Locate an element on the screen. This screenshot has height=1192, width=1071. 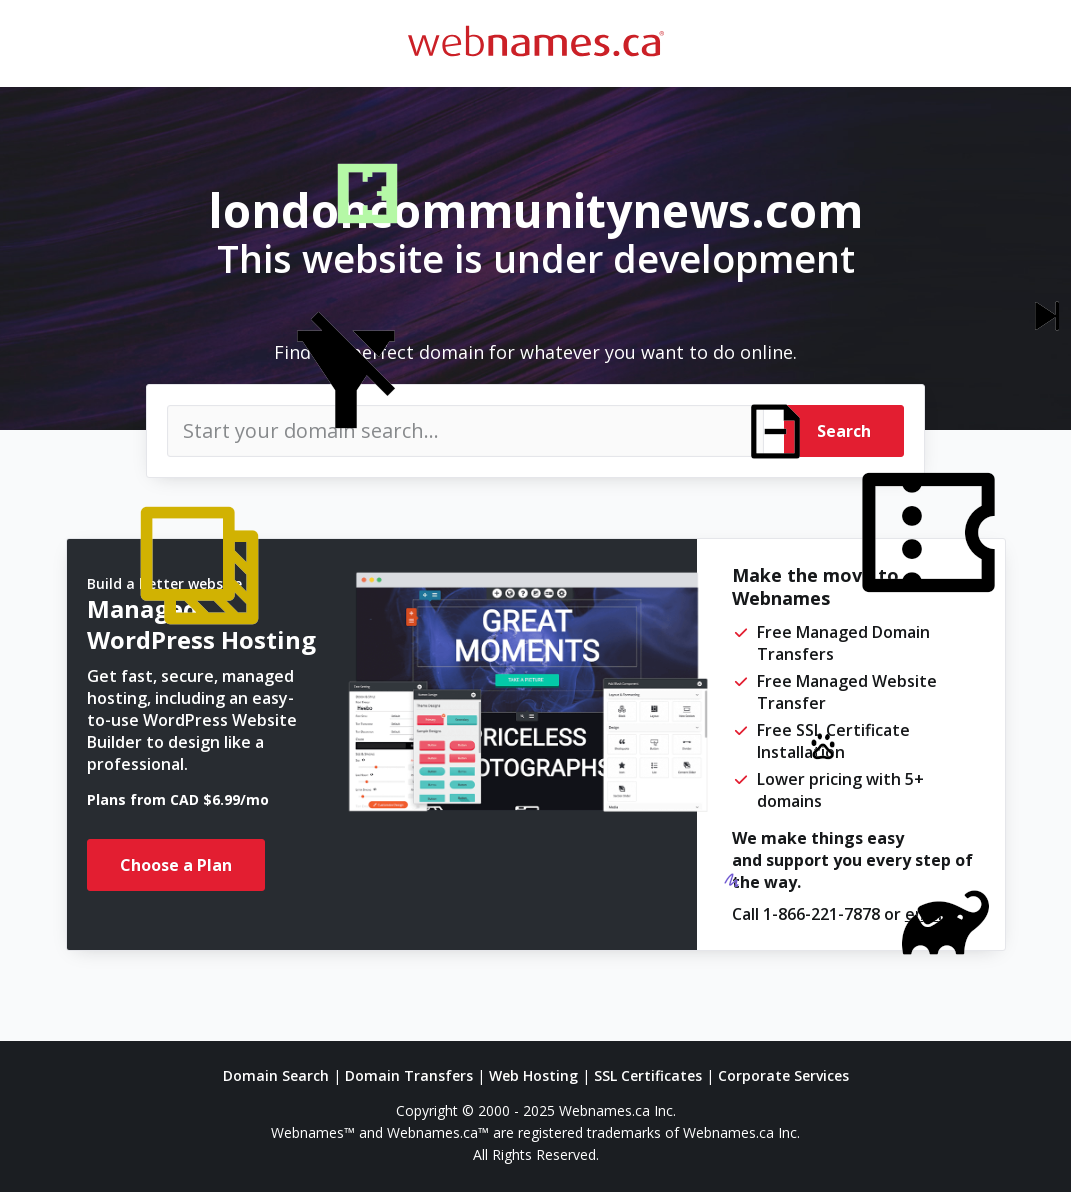
apply shadow effect to selected element is located at coordinates (199, 565).